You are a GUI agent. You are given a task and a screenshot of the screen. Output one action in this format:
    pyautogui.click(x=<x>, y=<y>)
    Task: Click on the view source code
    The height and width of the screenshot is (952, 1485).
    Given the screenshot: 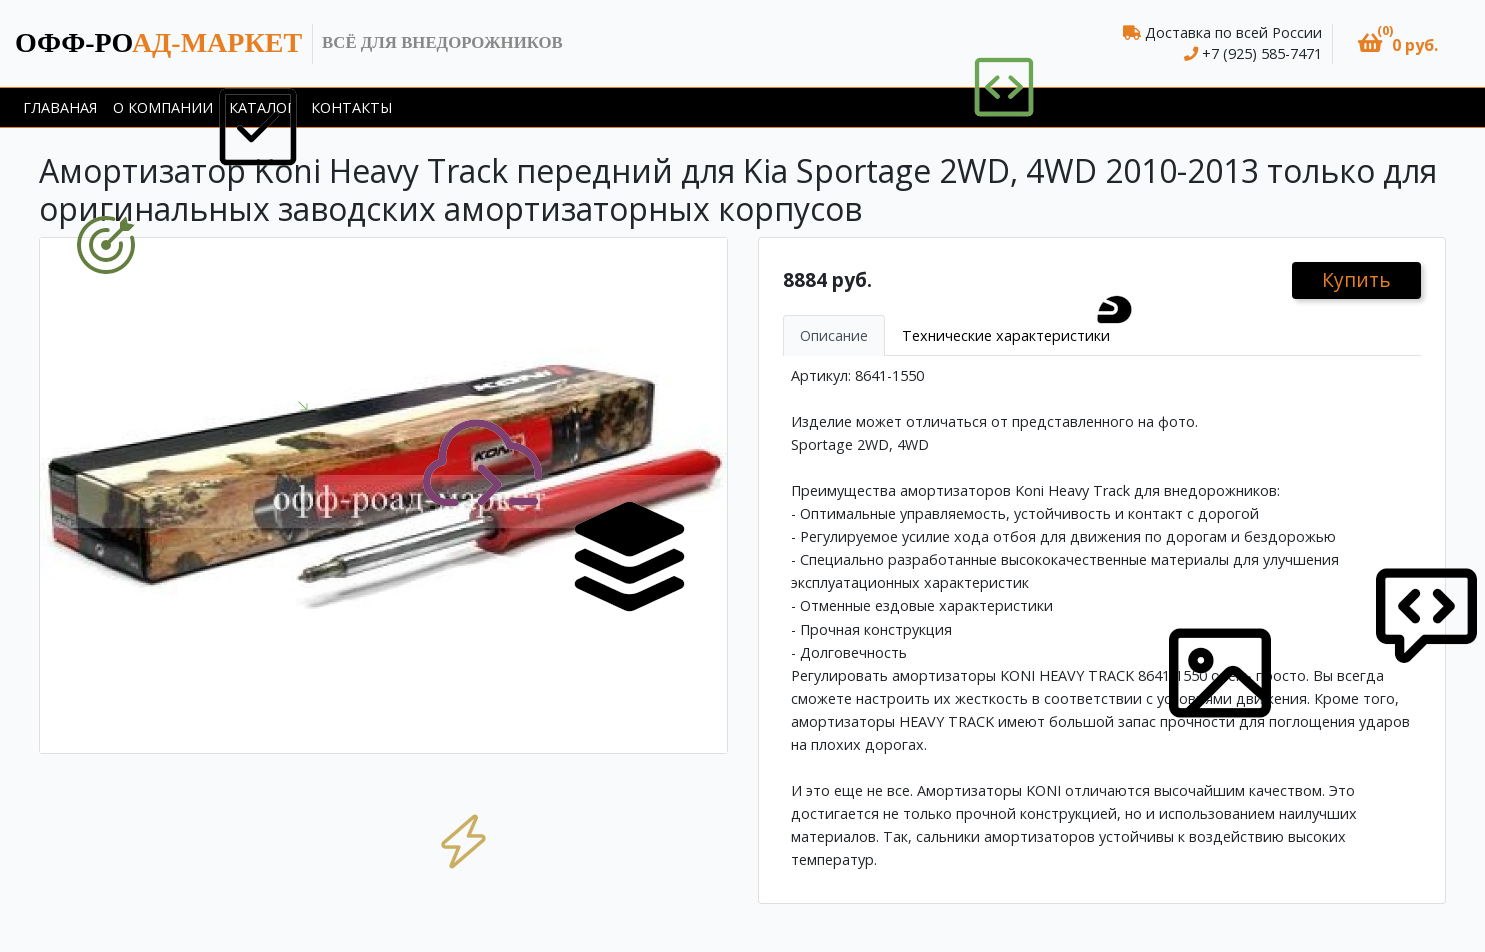 What is the action you would take?
    pyautogui.click(x=1004, y=87)
    